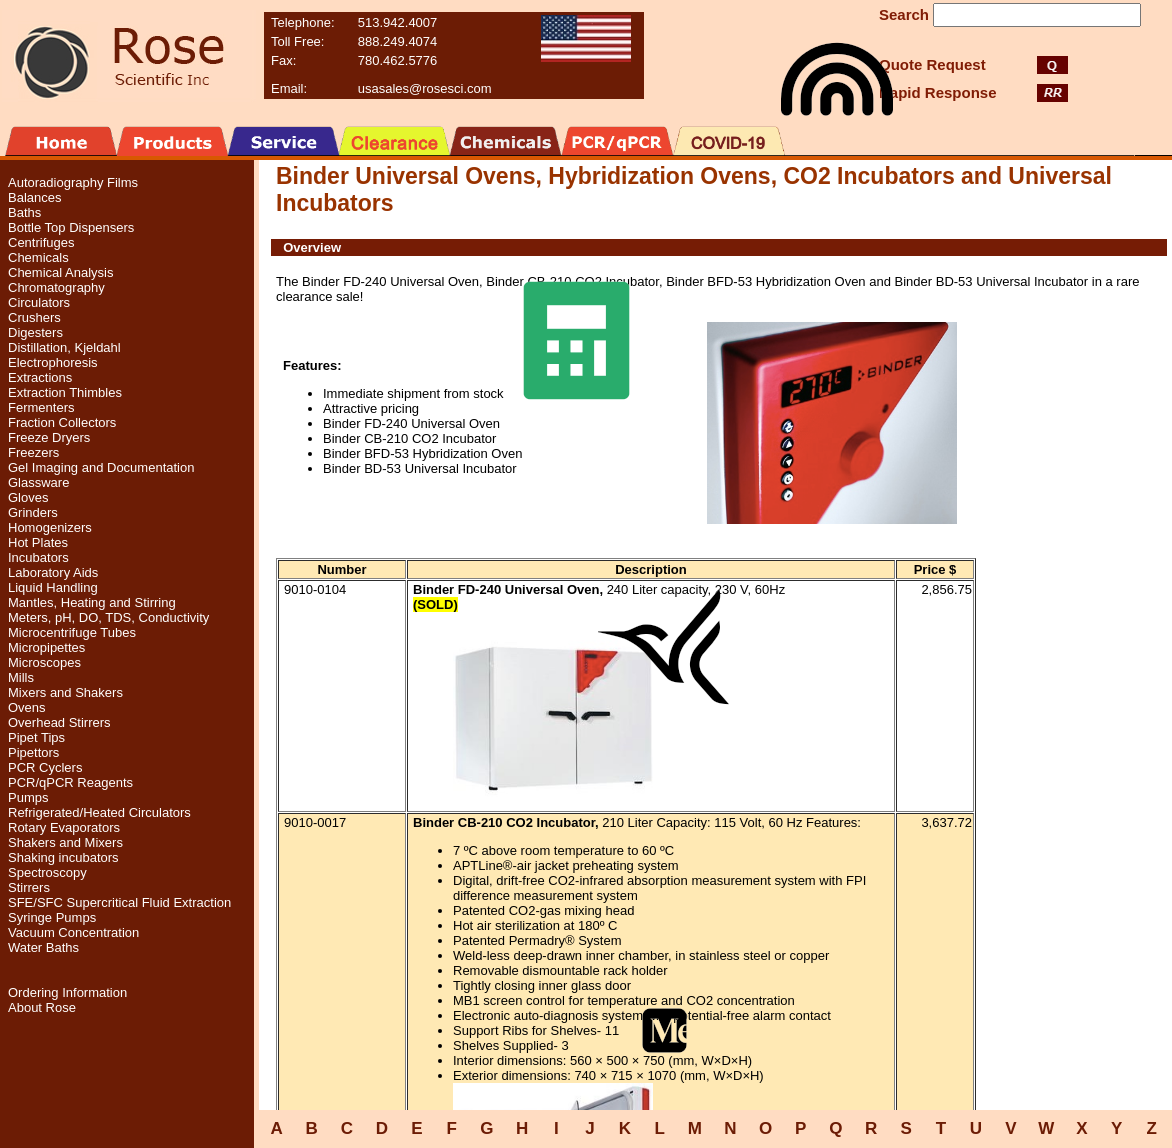 The image size is (1172, 1148). I want to click on indicates LGBTQ+ pride or inclusivity features, so click(837, 82).